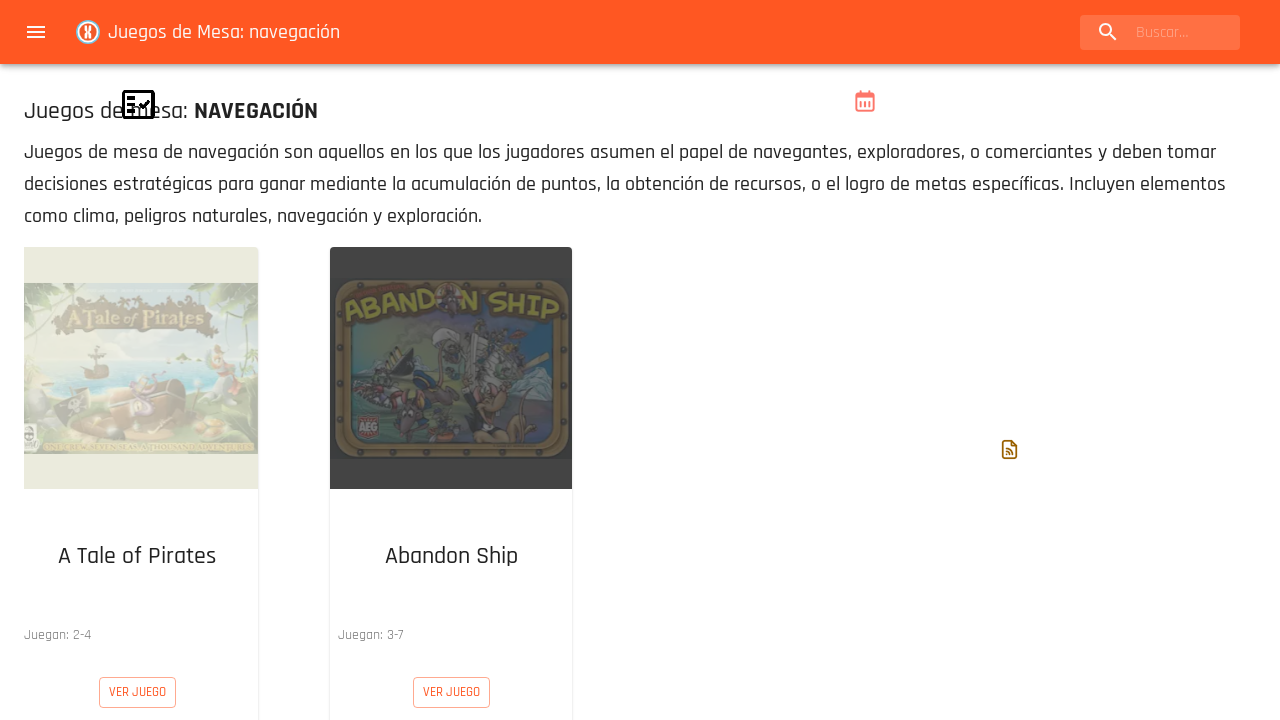 Image resolution: width=1280 pixels, height=720 pixels. I want to click on view or manage RSS feed file, so click(1009, 449).